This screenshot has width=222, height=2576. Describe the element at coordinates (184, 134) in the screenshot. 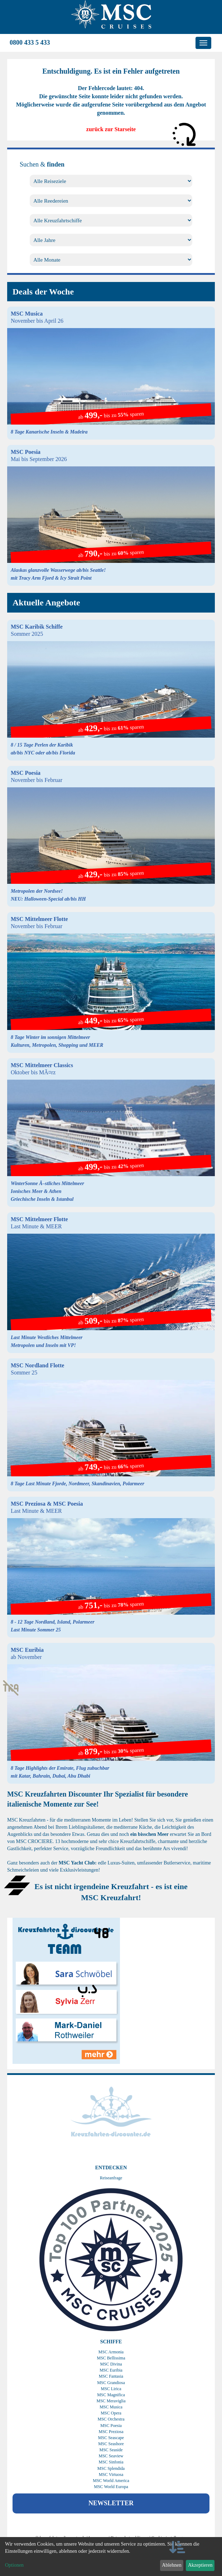

I see `rotate image clockwise` at that location.